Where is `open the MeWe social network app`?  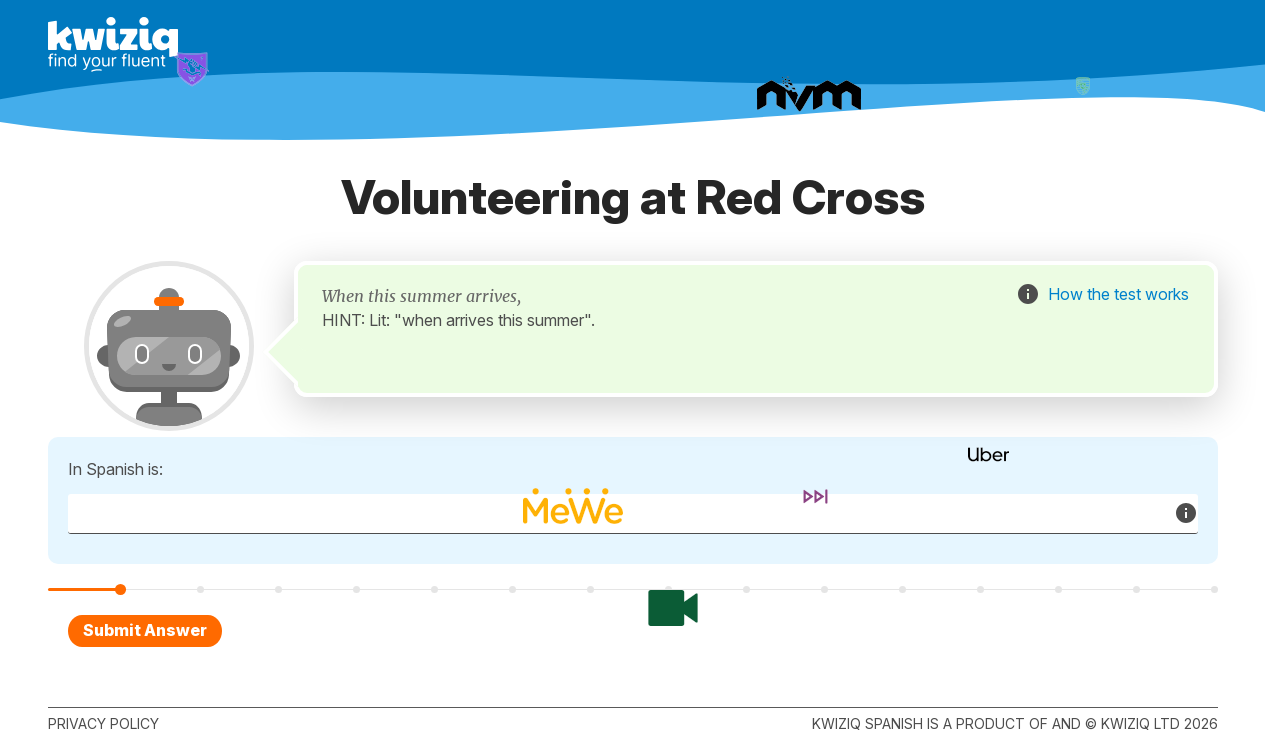 open the MeWe social network app is located at coordinates (573, 506).